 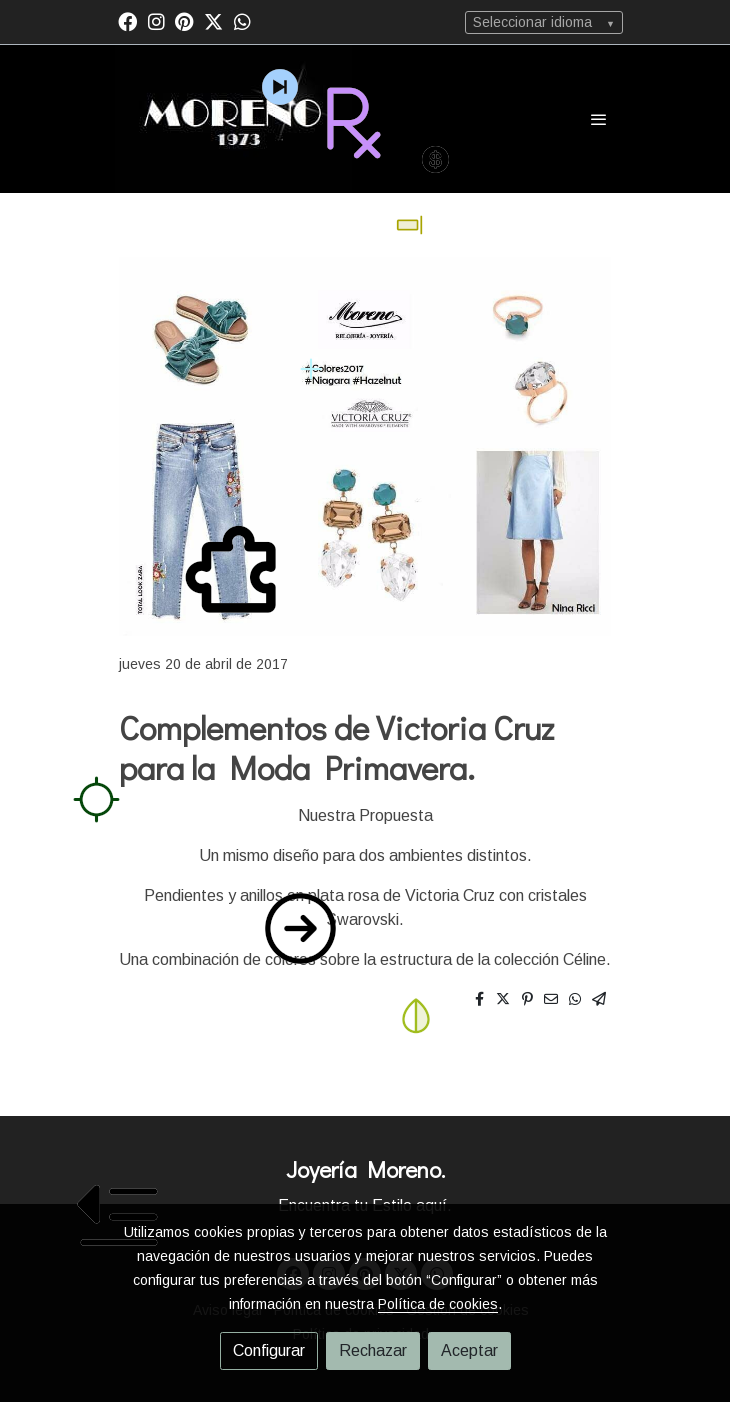 What do you see at coordinates (300, 928) in the screenshot?
I see `proceed to the next step` at bounding box center [300, 928].